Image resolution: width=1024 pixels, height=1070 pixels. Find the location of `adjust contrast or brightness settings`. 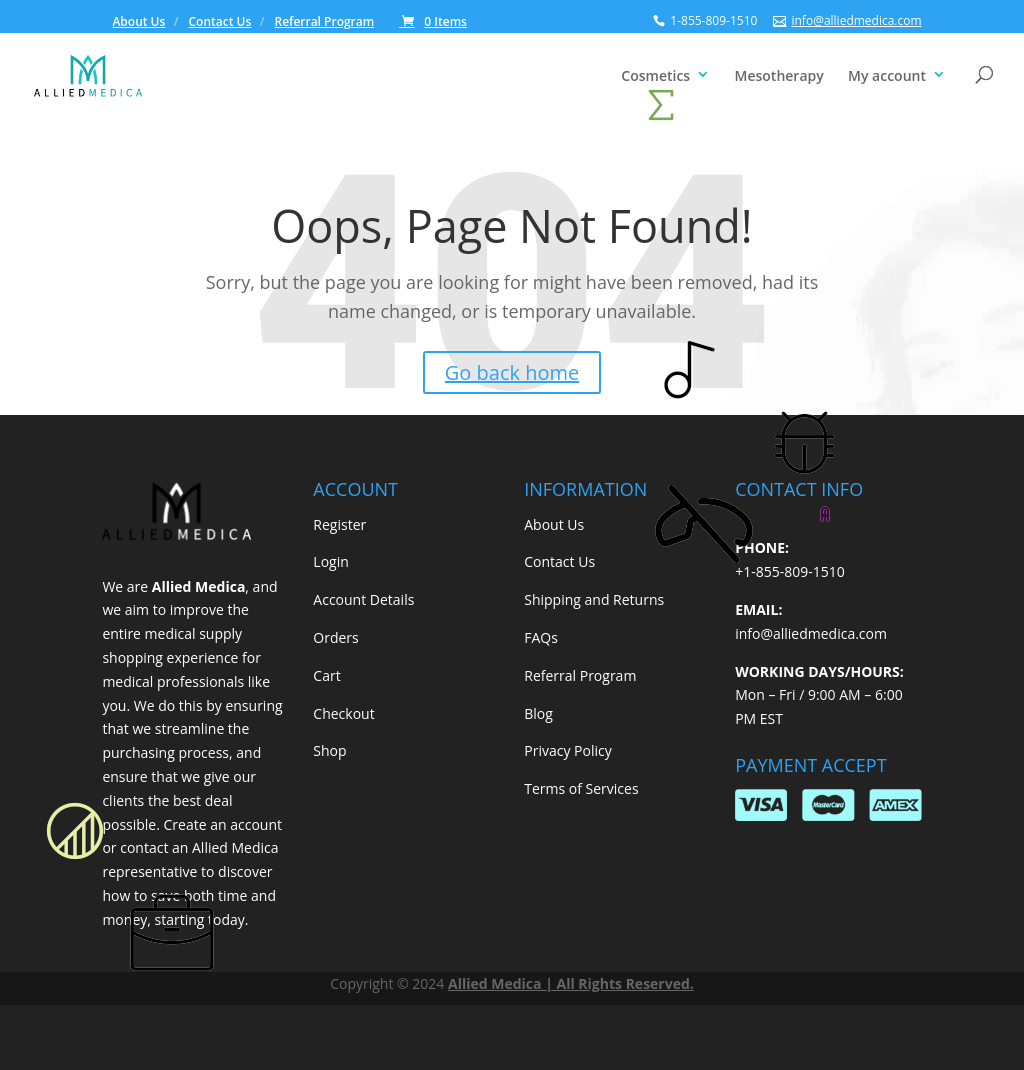

adjust contrast or brightness settings is located at coordinates (75, 831).